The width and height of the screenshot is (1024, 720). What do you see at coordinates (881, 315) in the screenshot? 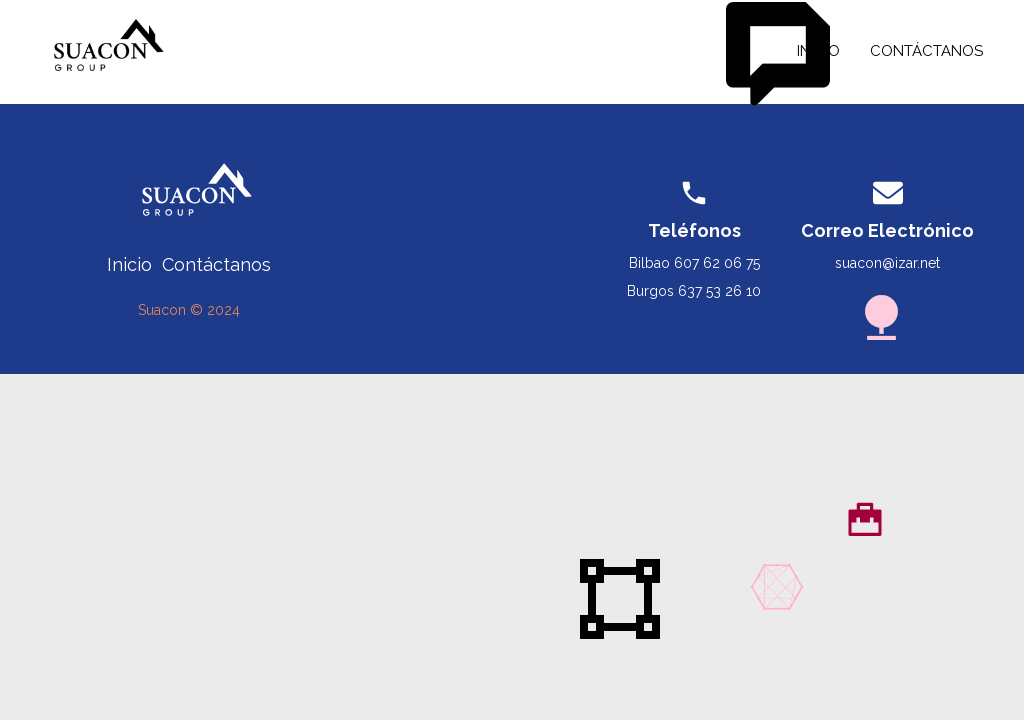
I see `view pinned location on map` at bounding box center [881, 315].